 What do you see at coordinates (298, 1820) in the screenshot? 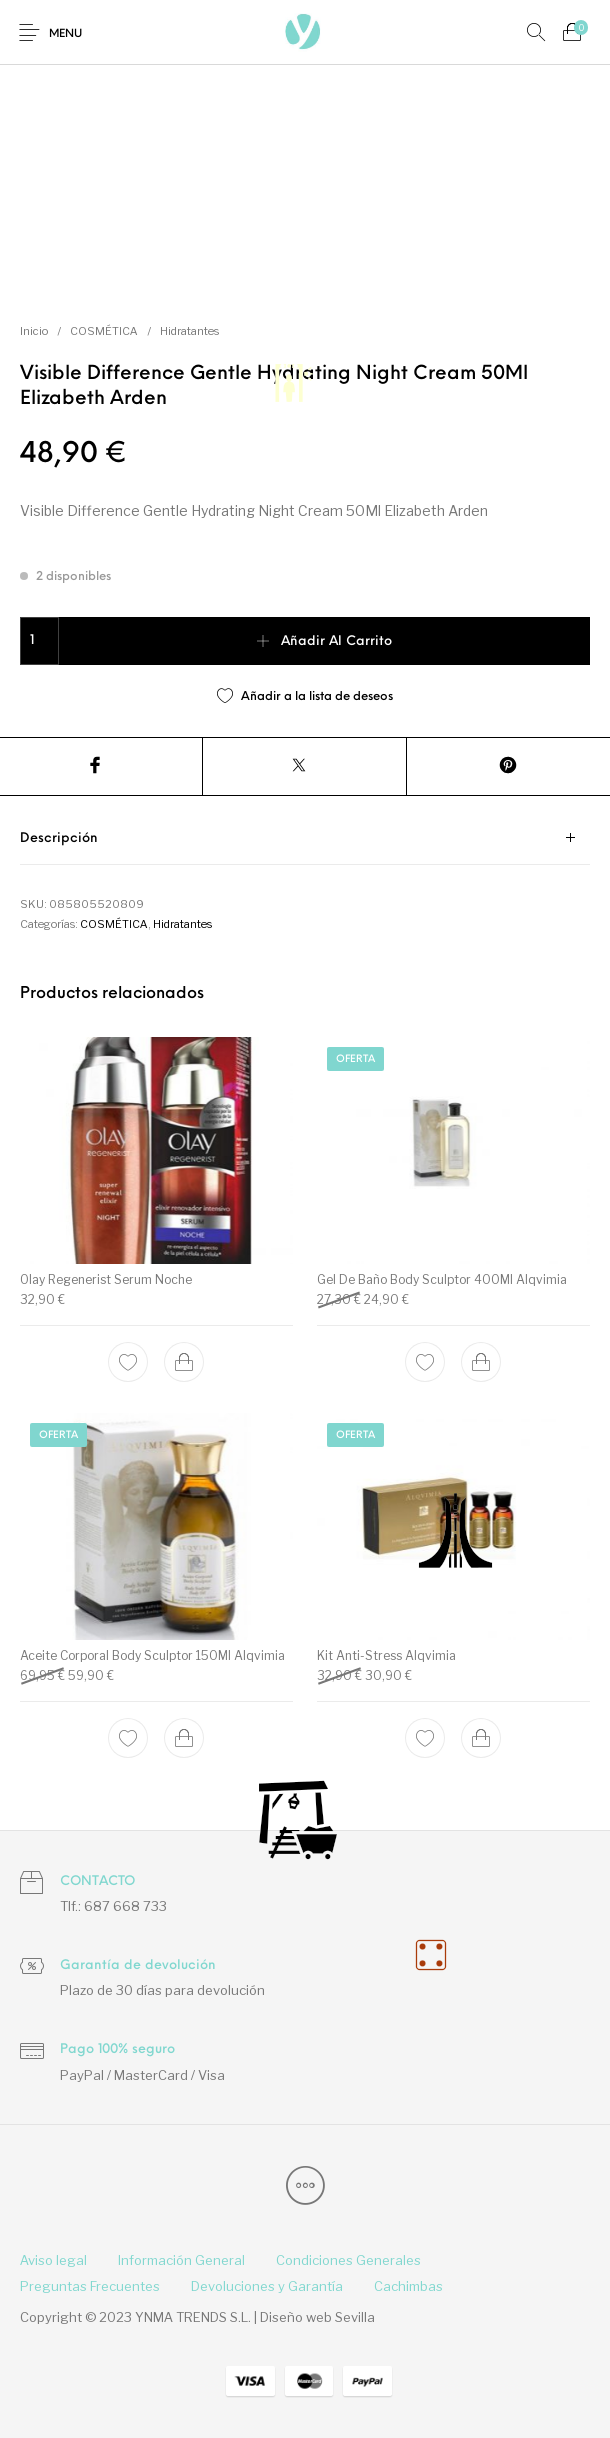
I see `access gold mine resource building` at bounding box center [298, 1820].